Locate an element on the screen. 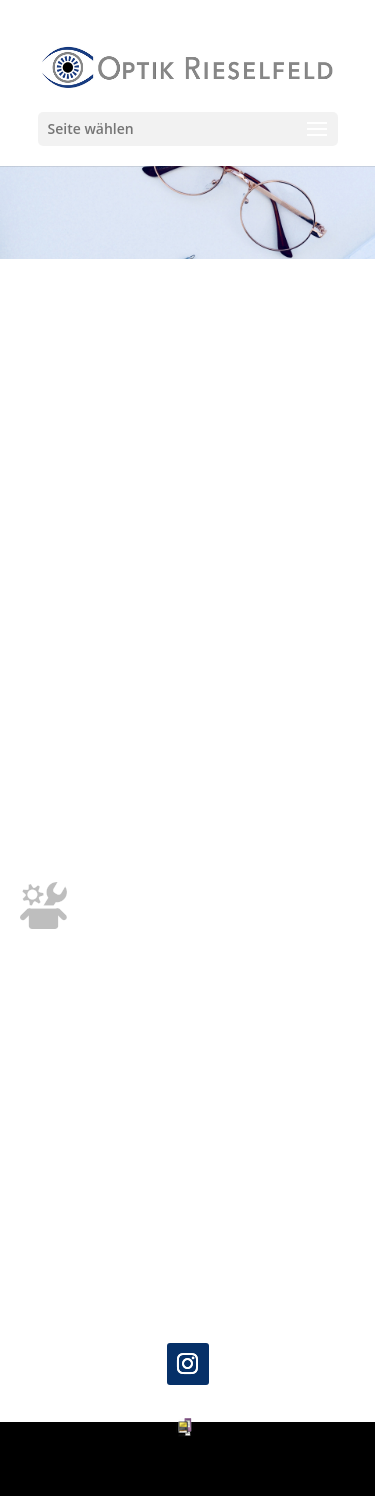  access removable storage devices is located at coordinates (185, 1427).